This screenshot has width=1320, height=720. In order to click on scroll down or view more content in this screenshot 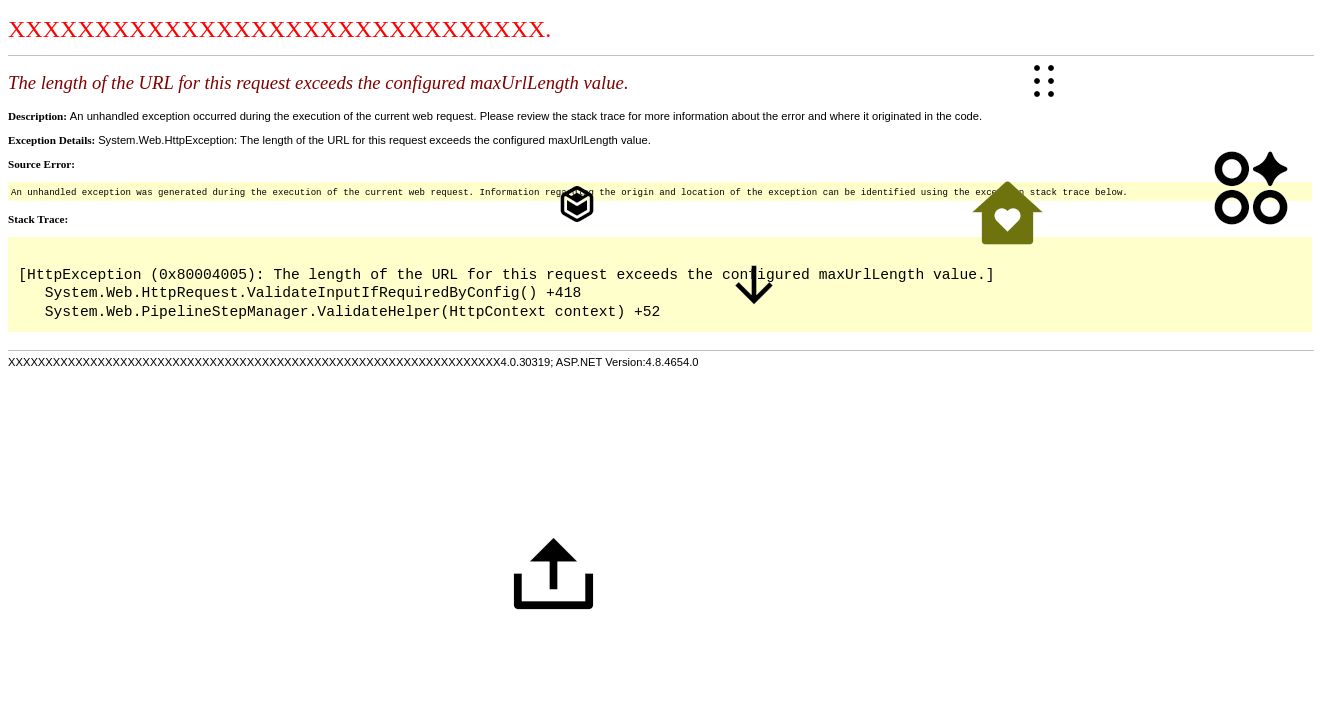, I will do `click(754, 285)`.